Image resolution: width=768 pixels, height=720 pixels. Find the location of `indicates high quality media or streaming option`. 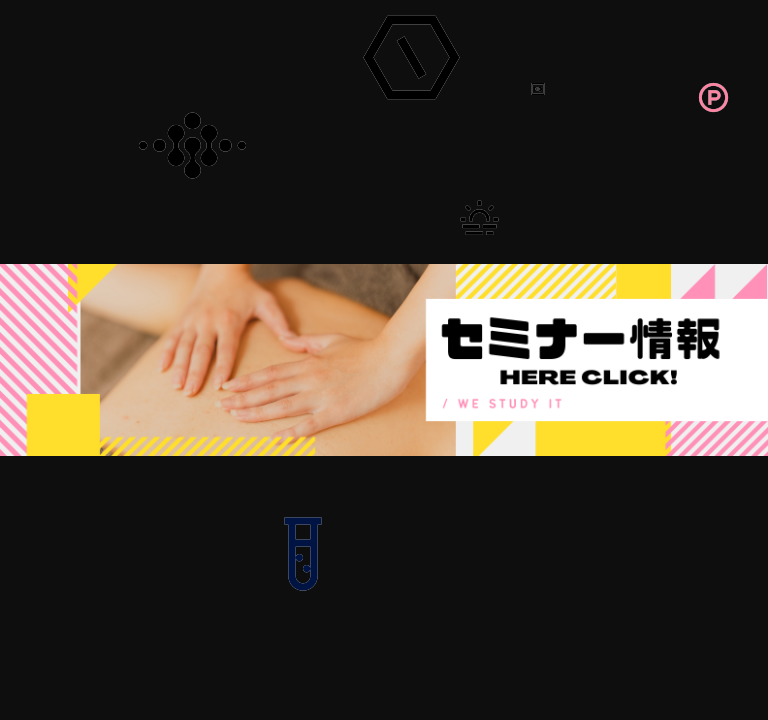

indicates high quality media or streaming option is located at coordinates (538, 89).